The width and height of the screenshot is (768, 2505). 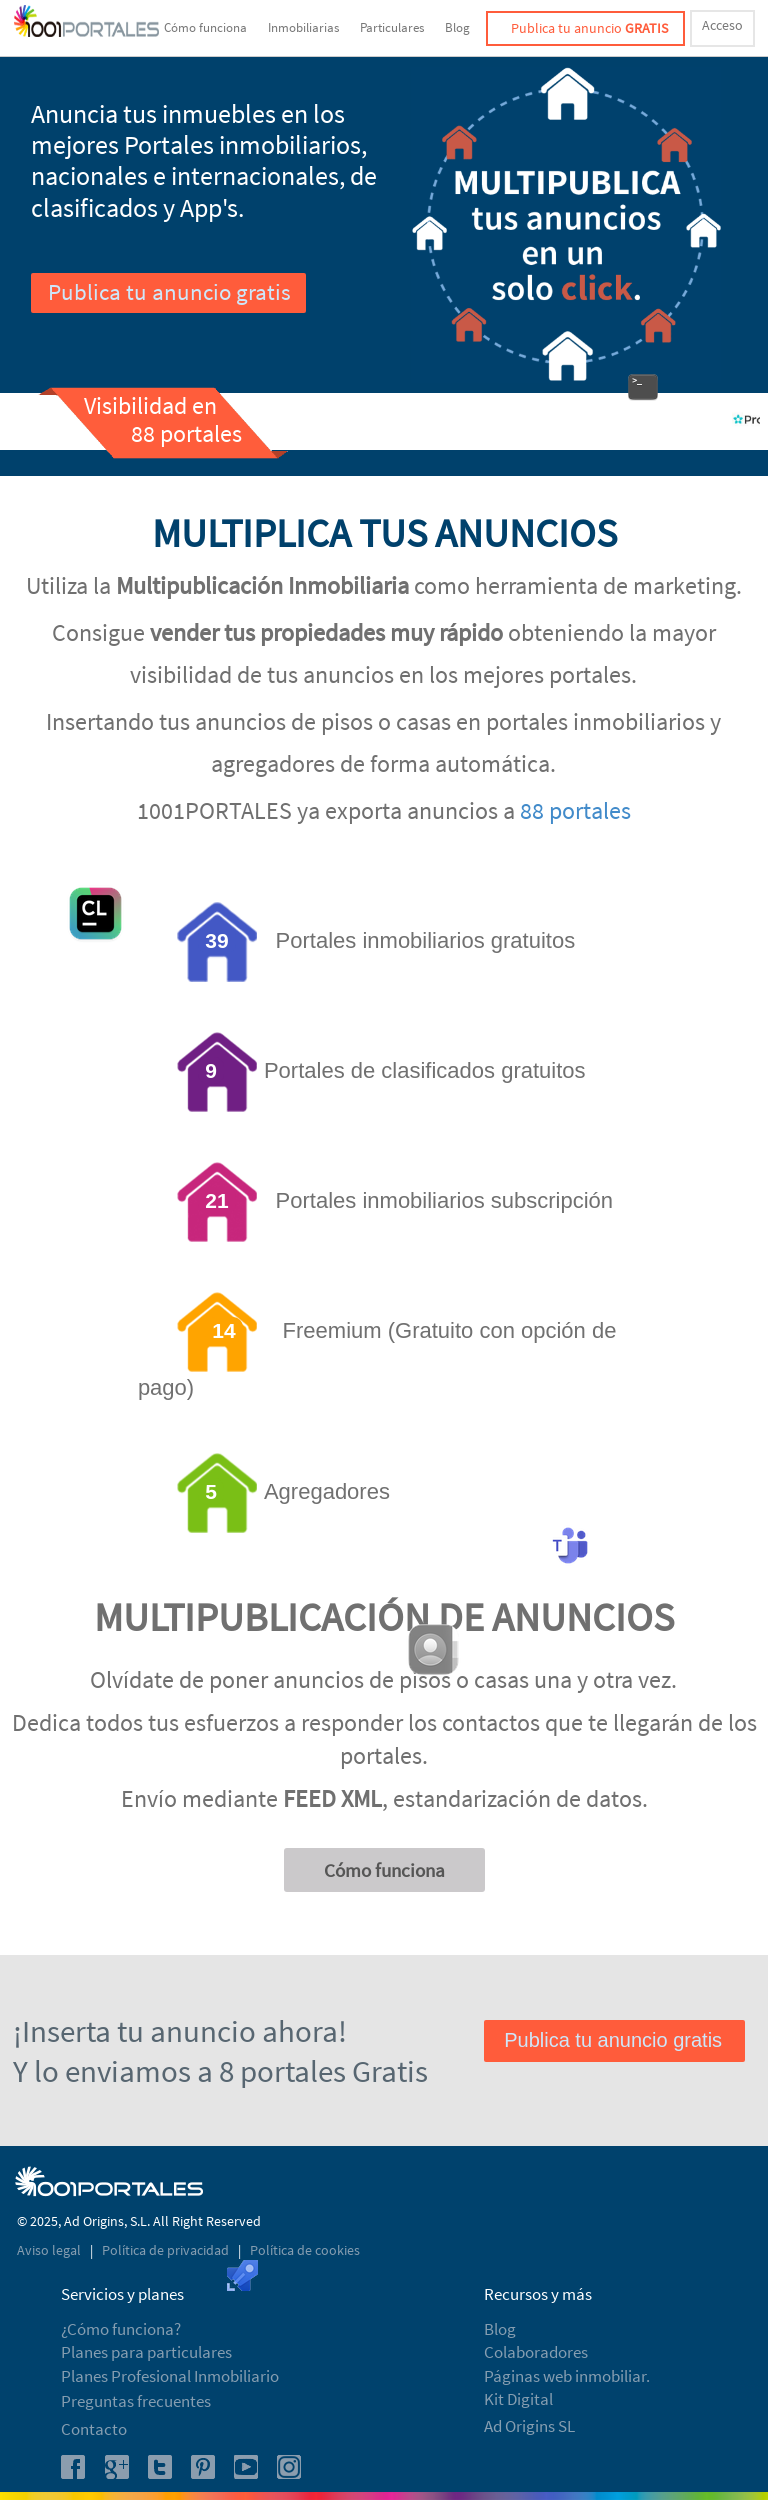 I want to click on open microsoft teams, so click(x=567, y=1545).